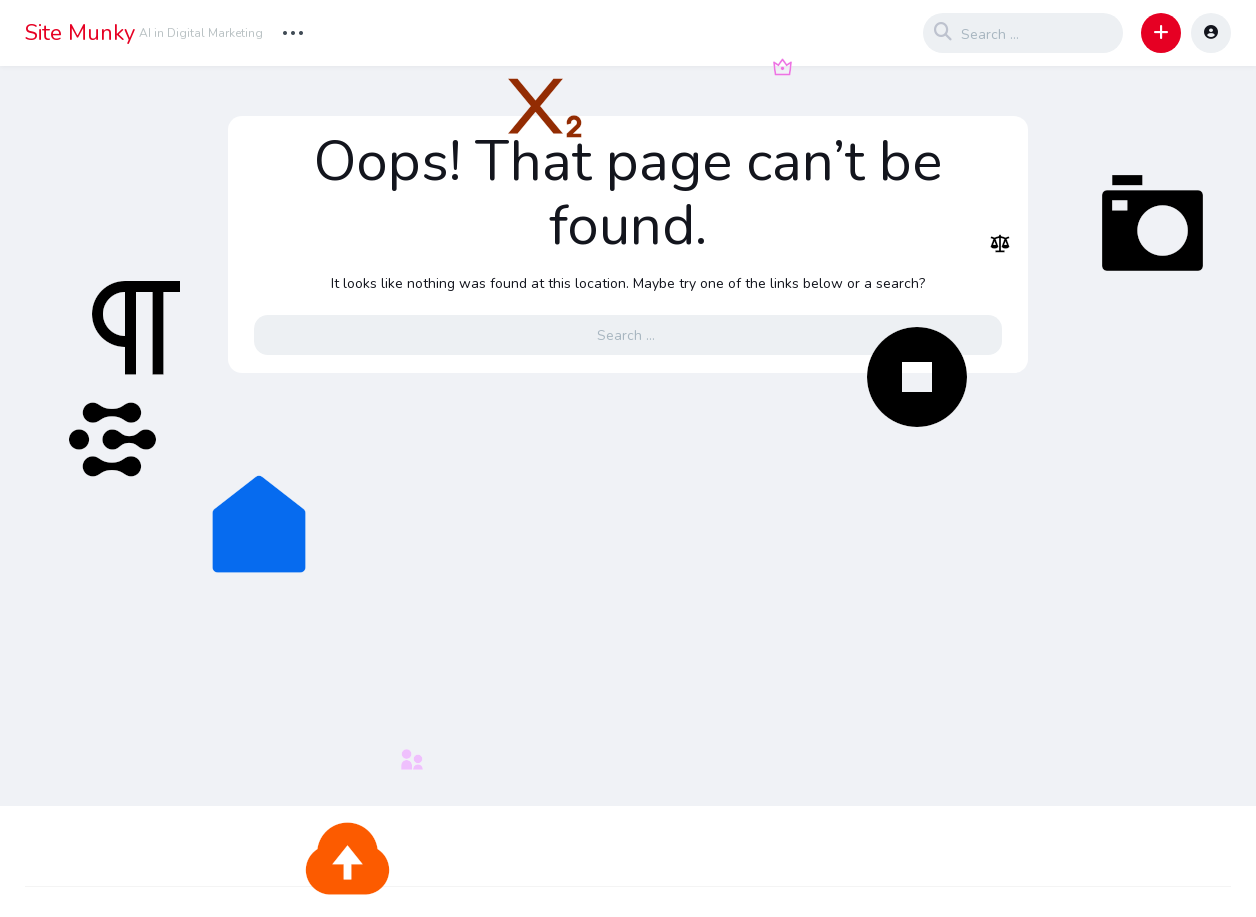 The height and width of the screenshot is (917, 1256). I want to click on insert a paragraph break, so click(136, 325).